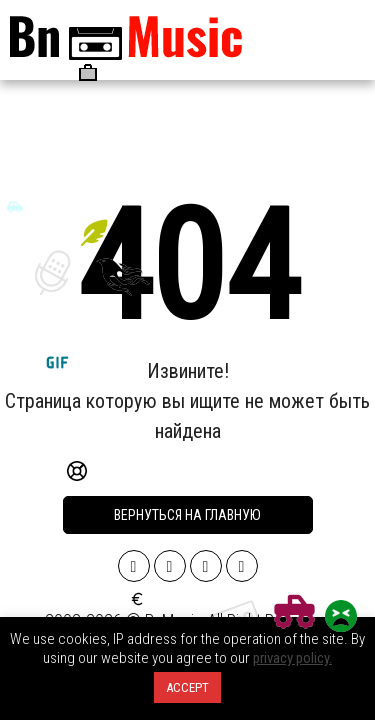 The height and width of the screenshot is (720, 375). Describe the element at coordinates (123, 277) in the screenshot. I see `phoenix framework logo` at that location.